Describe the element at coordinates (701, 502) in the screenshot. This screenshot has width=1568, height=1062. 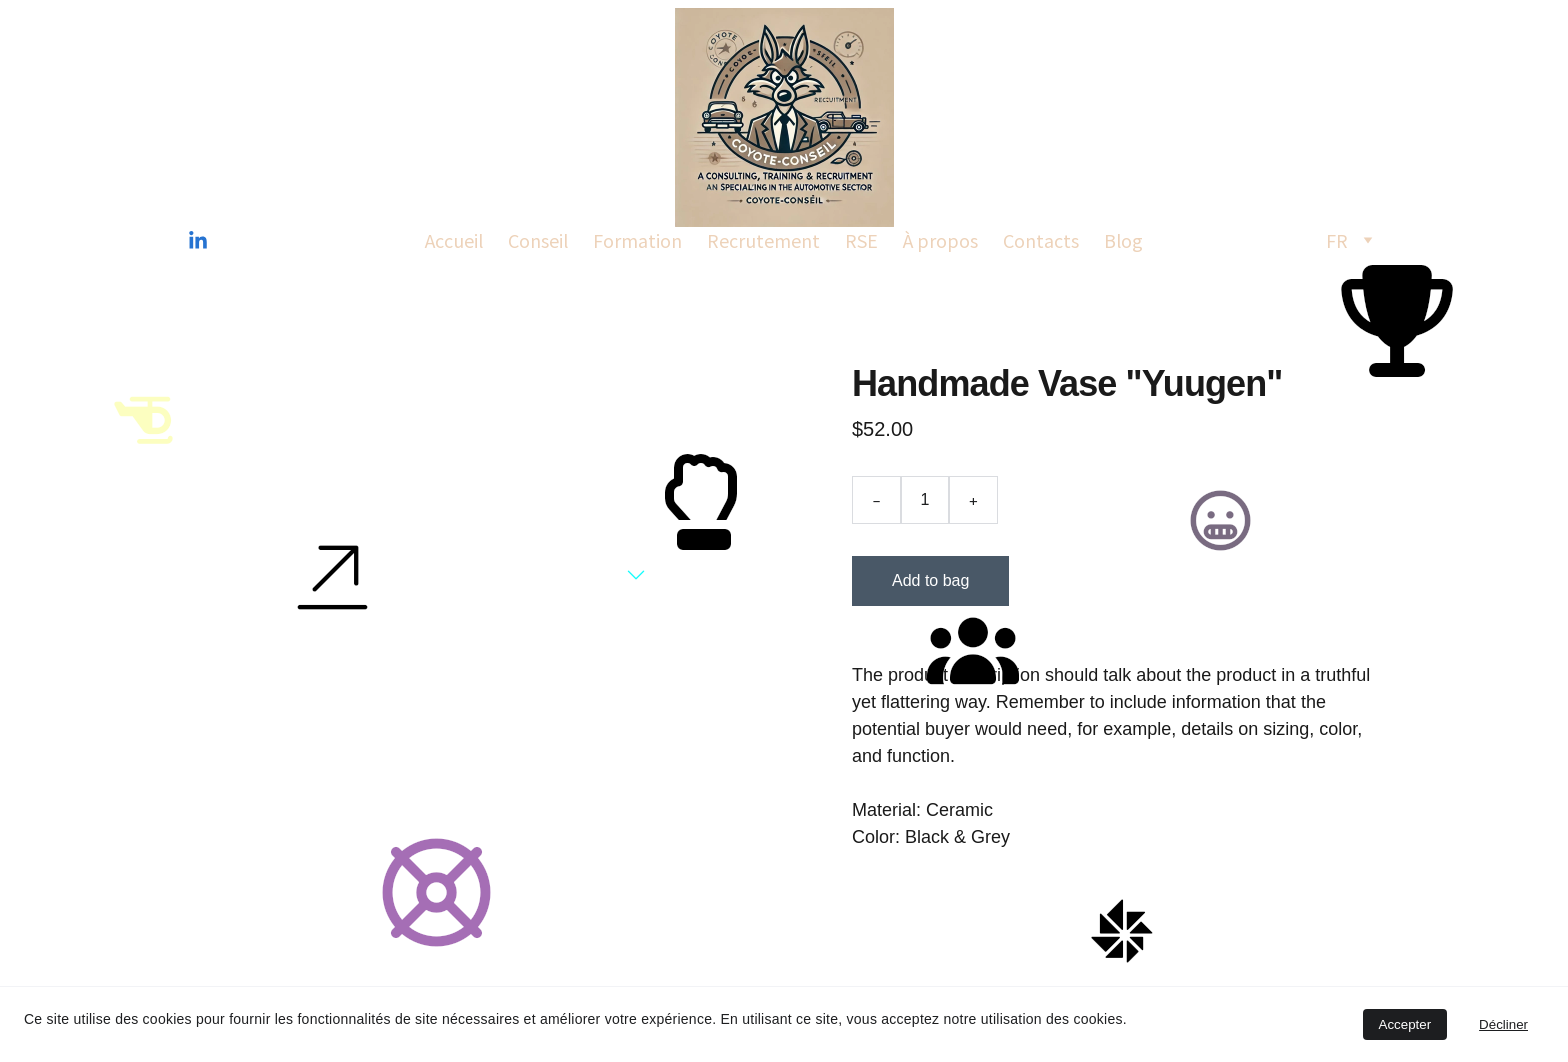
I see `rock gesture for rock-paper-scissors game` at that location.